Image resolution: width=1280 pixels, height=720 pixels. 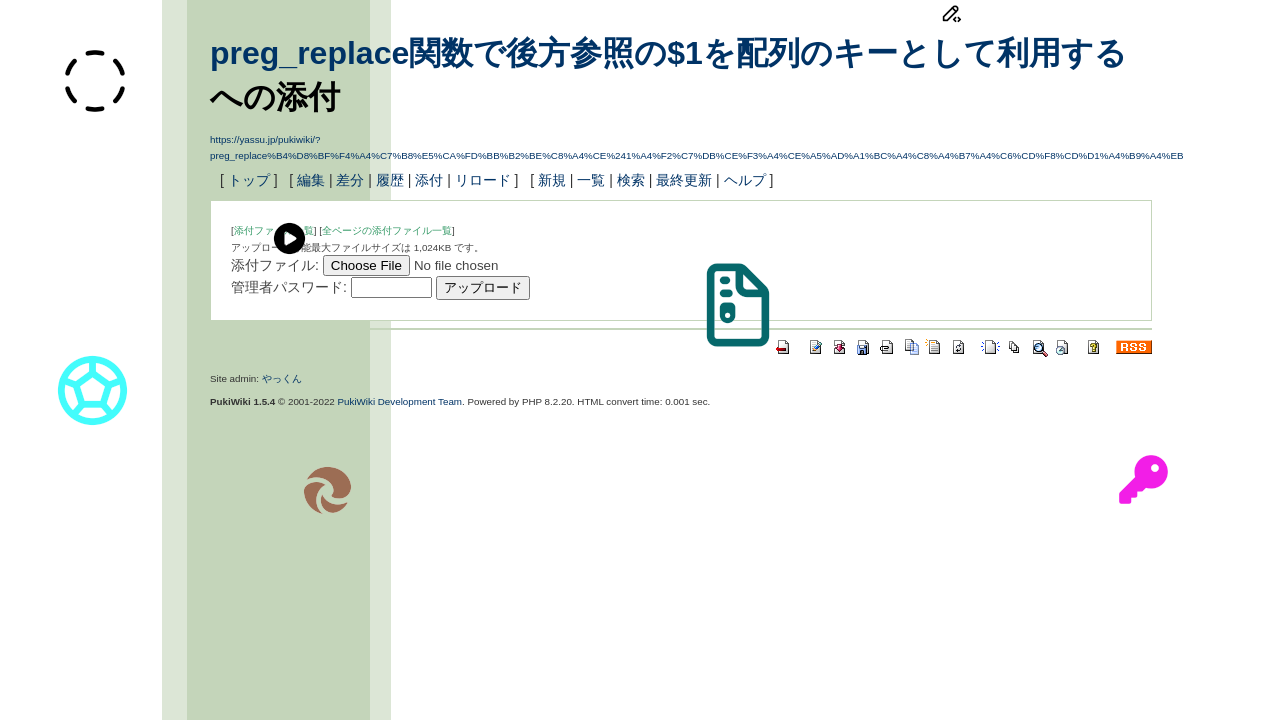 What do you see at coordinates (92, 390) in the screenshot?
I see `access football or soccer content` at bounding box center [92, 390].